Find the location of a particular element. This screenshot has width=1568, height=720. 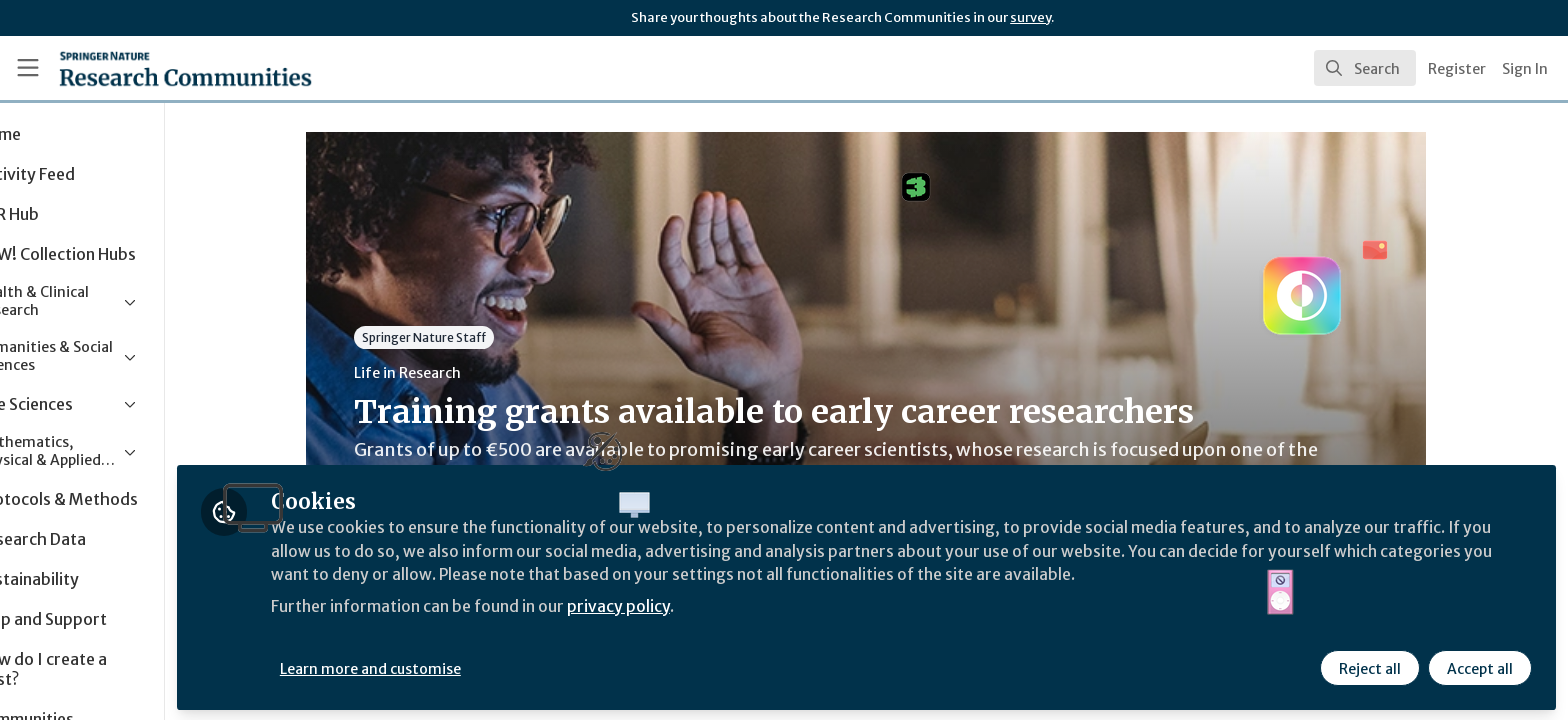

open display or theme settings is located at coordinates (1302, 297).